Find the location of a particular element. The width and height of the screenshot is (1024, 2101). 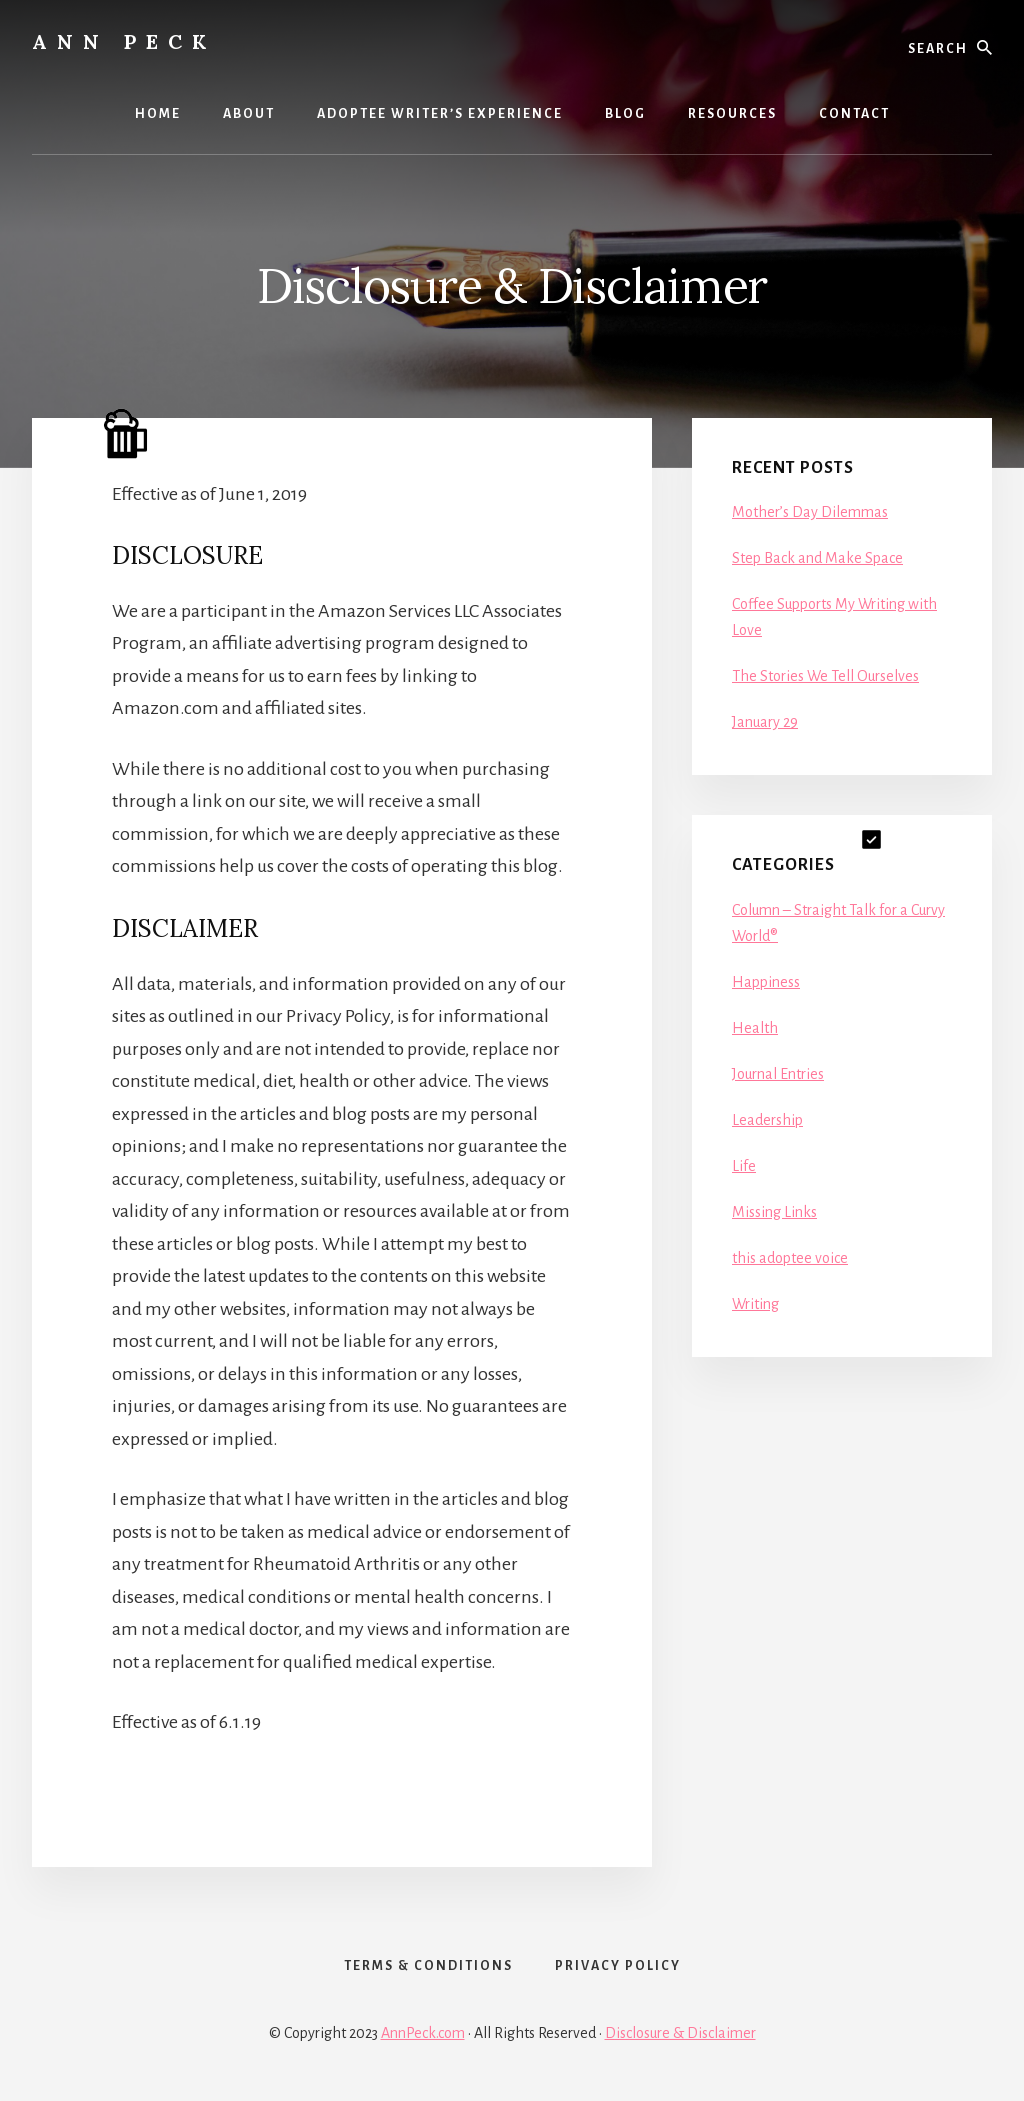

view nearby bars or pubs is located at coordinates (125, 433).